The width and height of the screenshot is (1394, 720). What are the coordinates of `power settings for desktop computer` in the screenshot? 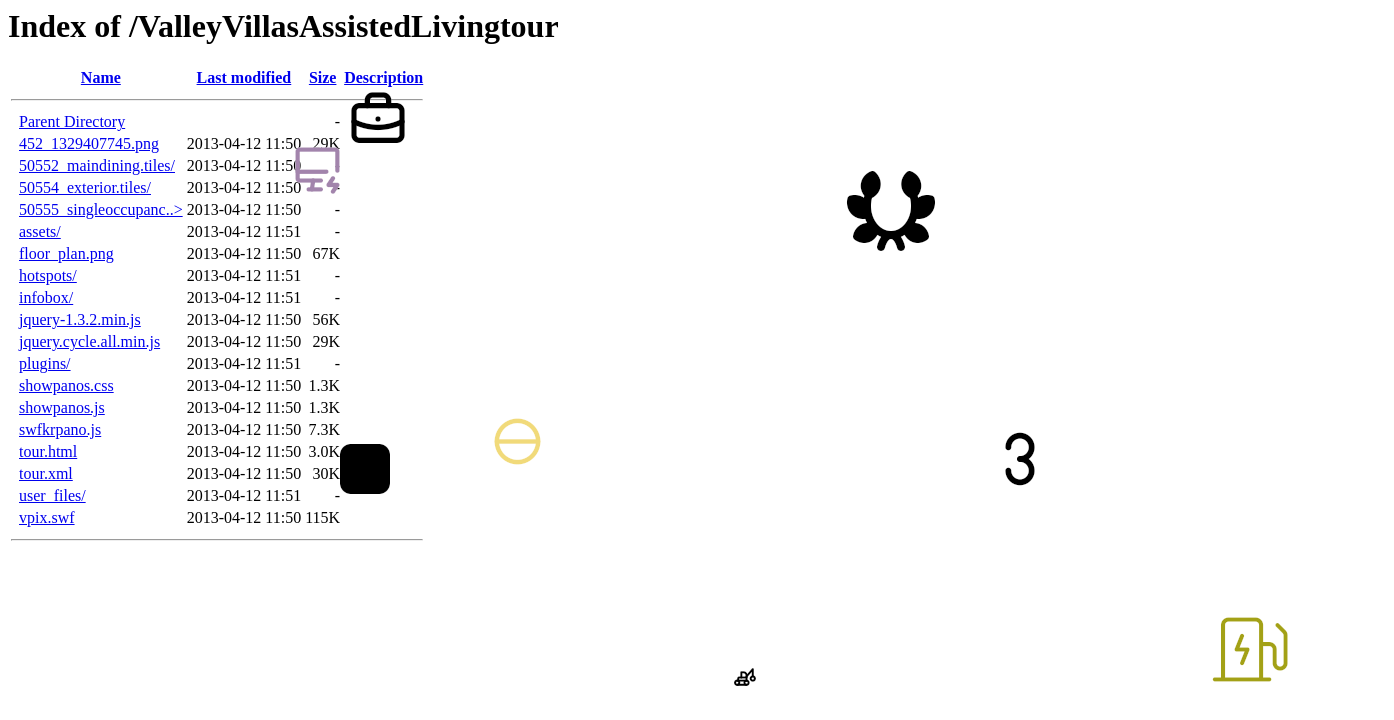 It's located at (317, 169).